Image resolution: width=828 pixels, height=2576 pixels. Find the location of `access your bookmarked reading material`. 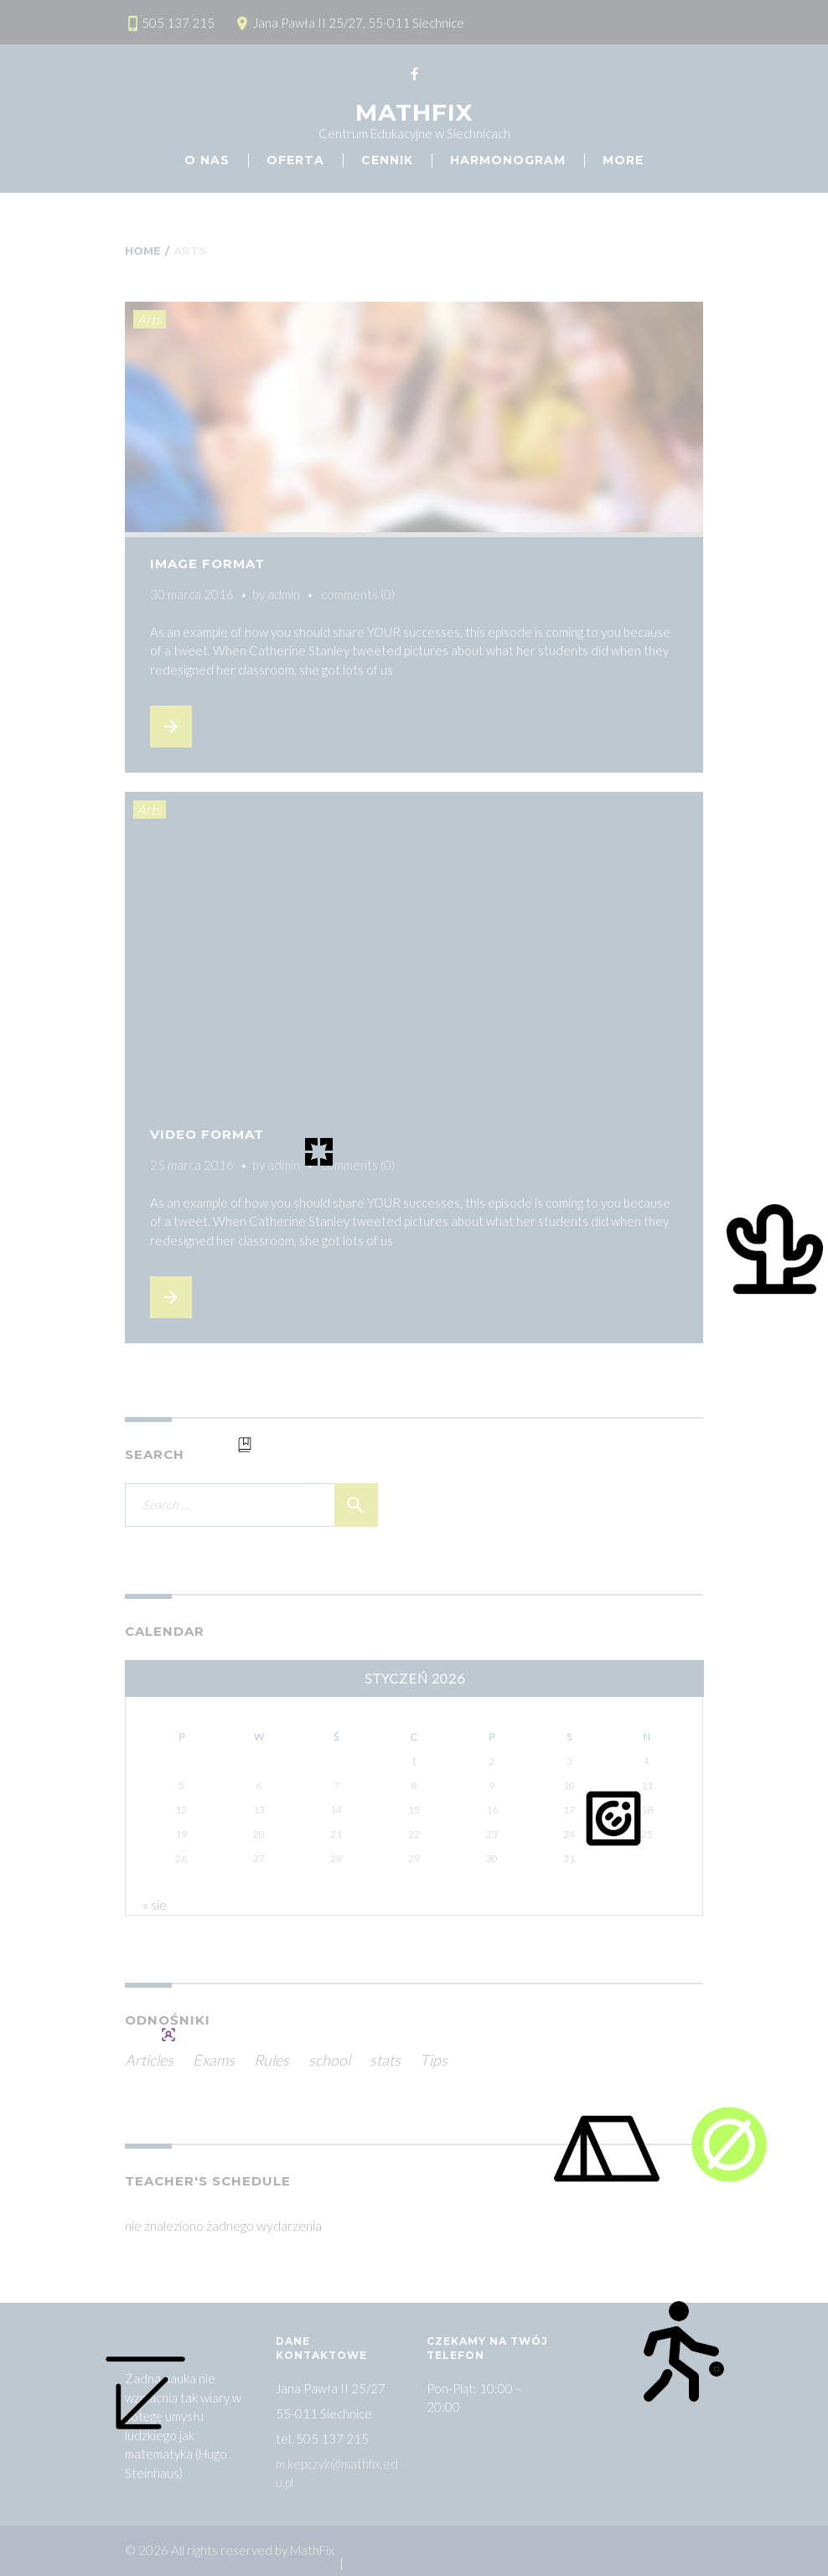

access your bookmarked reading material is located at coordinates (245, 1445).